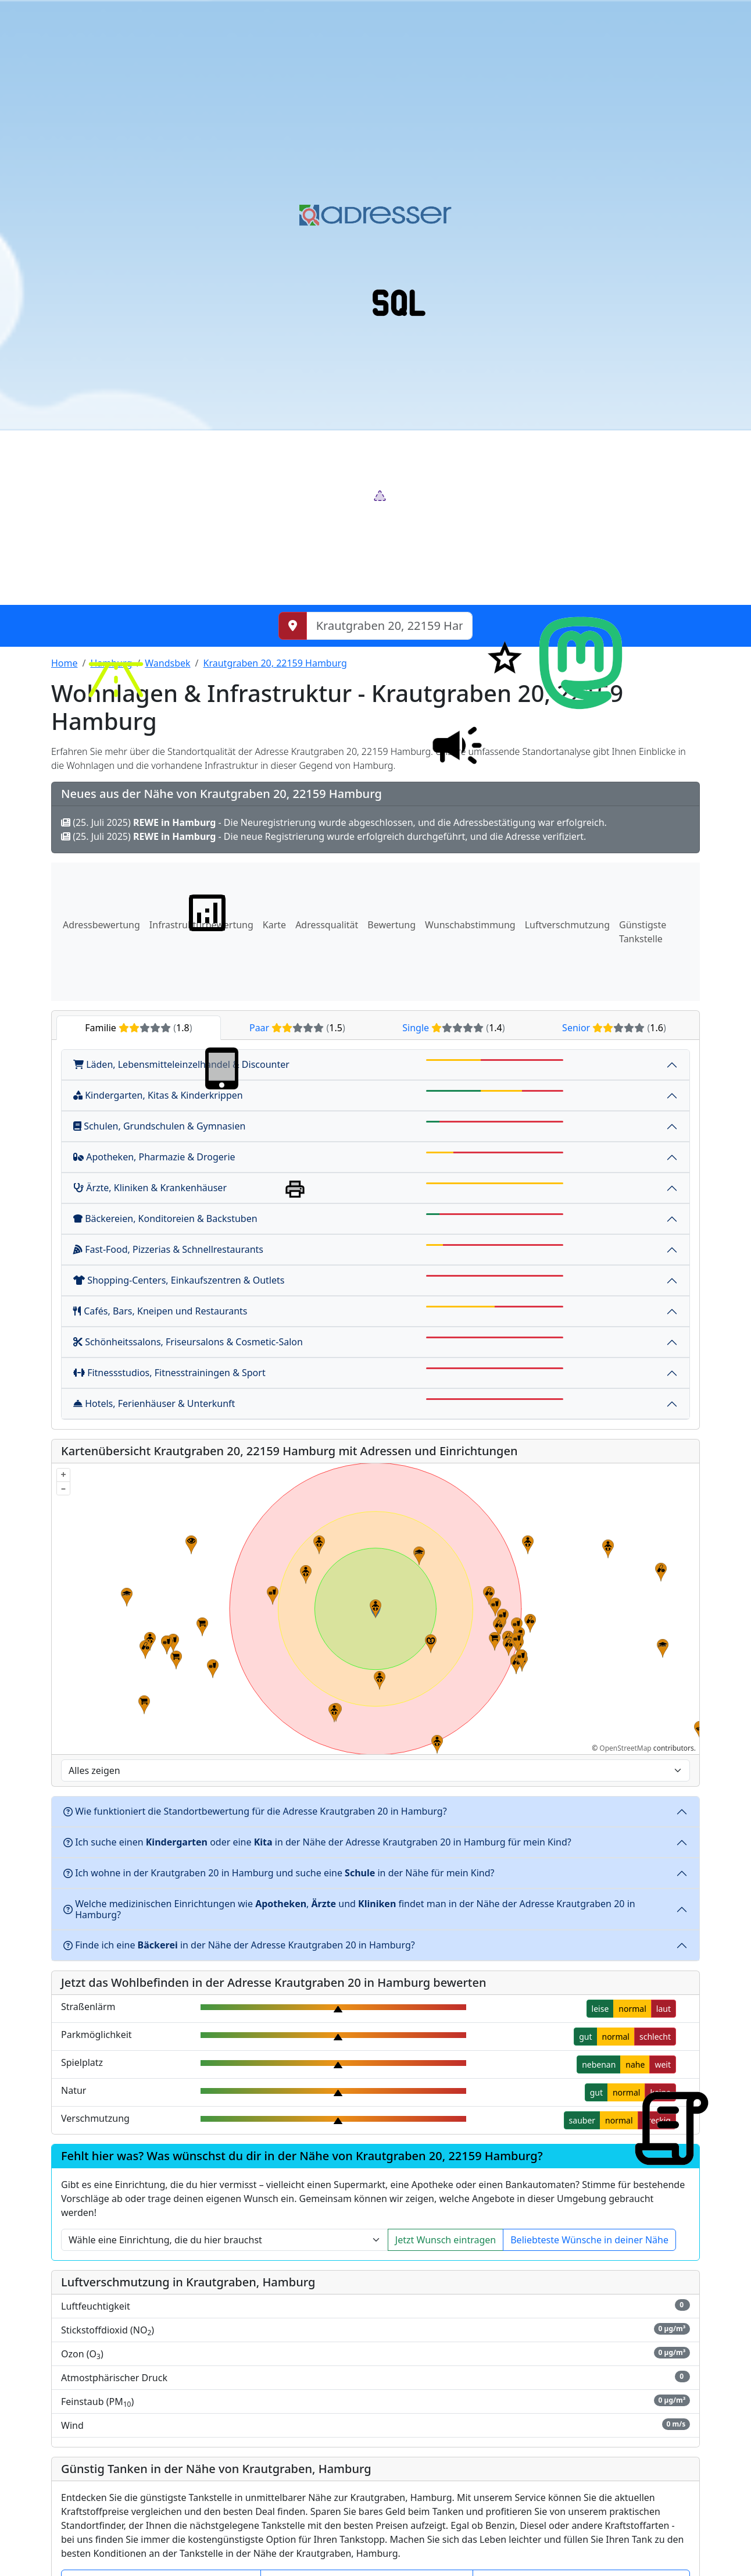 The image size is (751, 2576). What do you see at coordinates (505, 658) in the screenshot?
I see `add item to favorites` at bounding box center [505, 658].